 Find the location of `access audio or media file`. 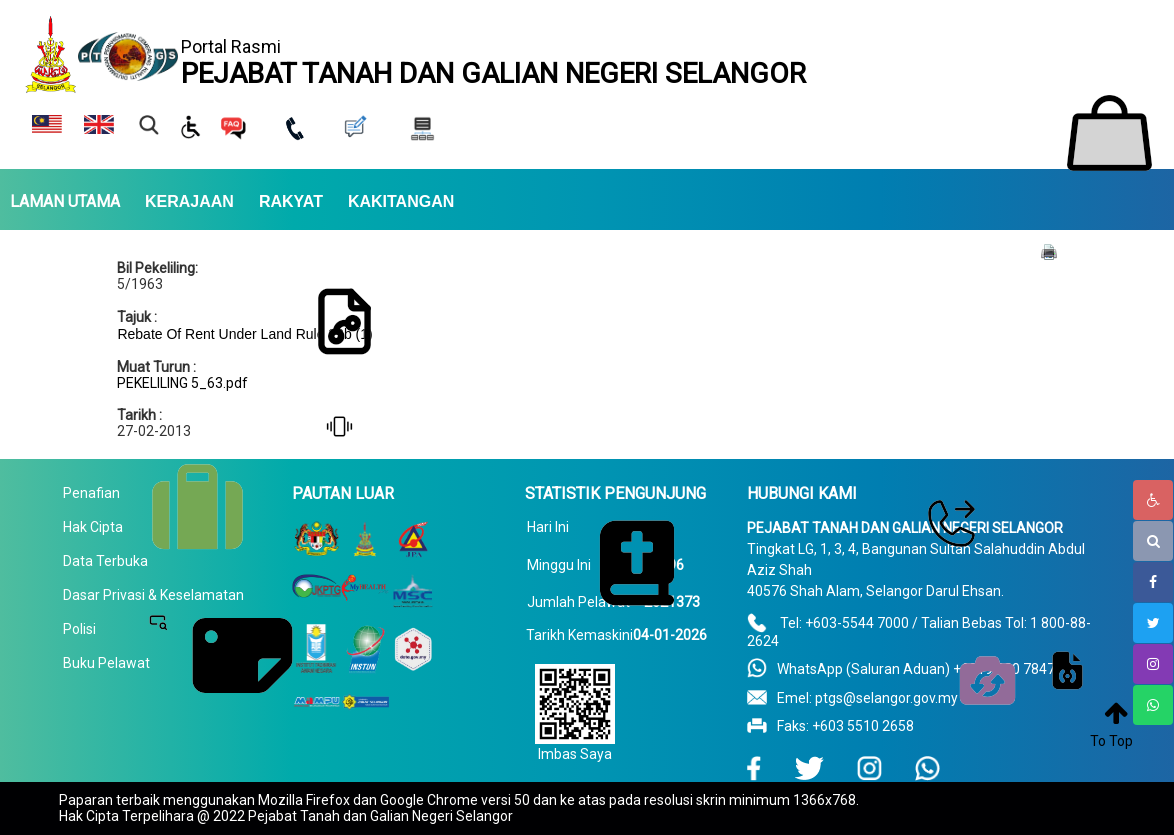

access audio or media file is located at coordinates (1067, 670).